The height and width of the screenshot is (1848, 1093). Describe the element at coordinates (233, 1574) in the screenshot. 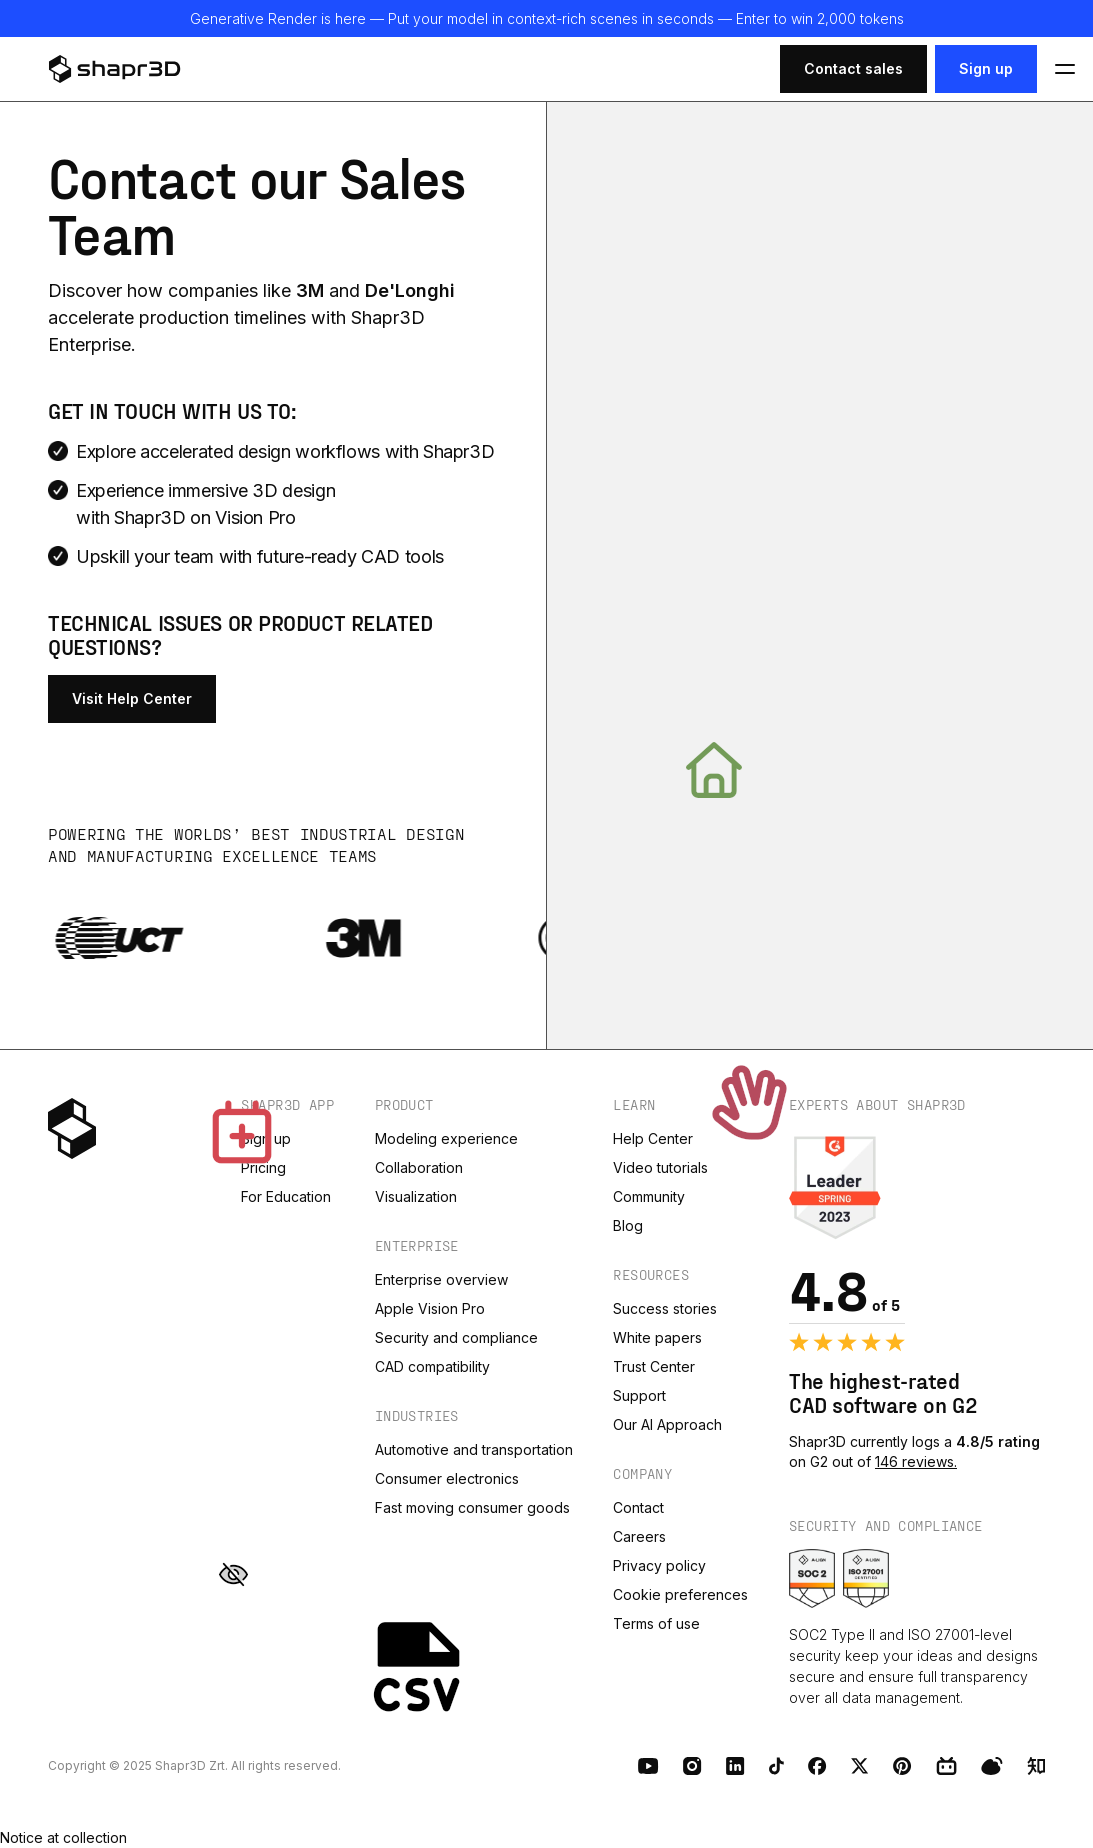

I see `hide password or sensitive content` at that location.